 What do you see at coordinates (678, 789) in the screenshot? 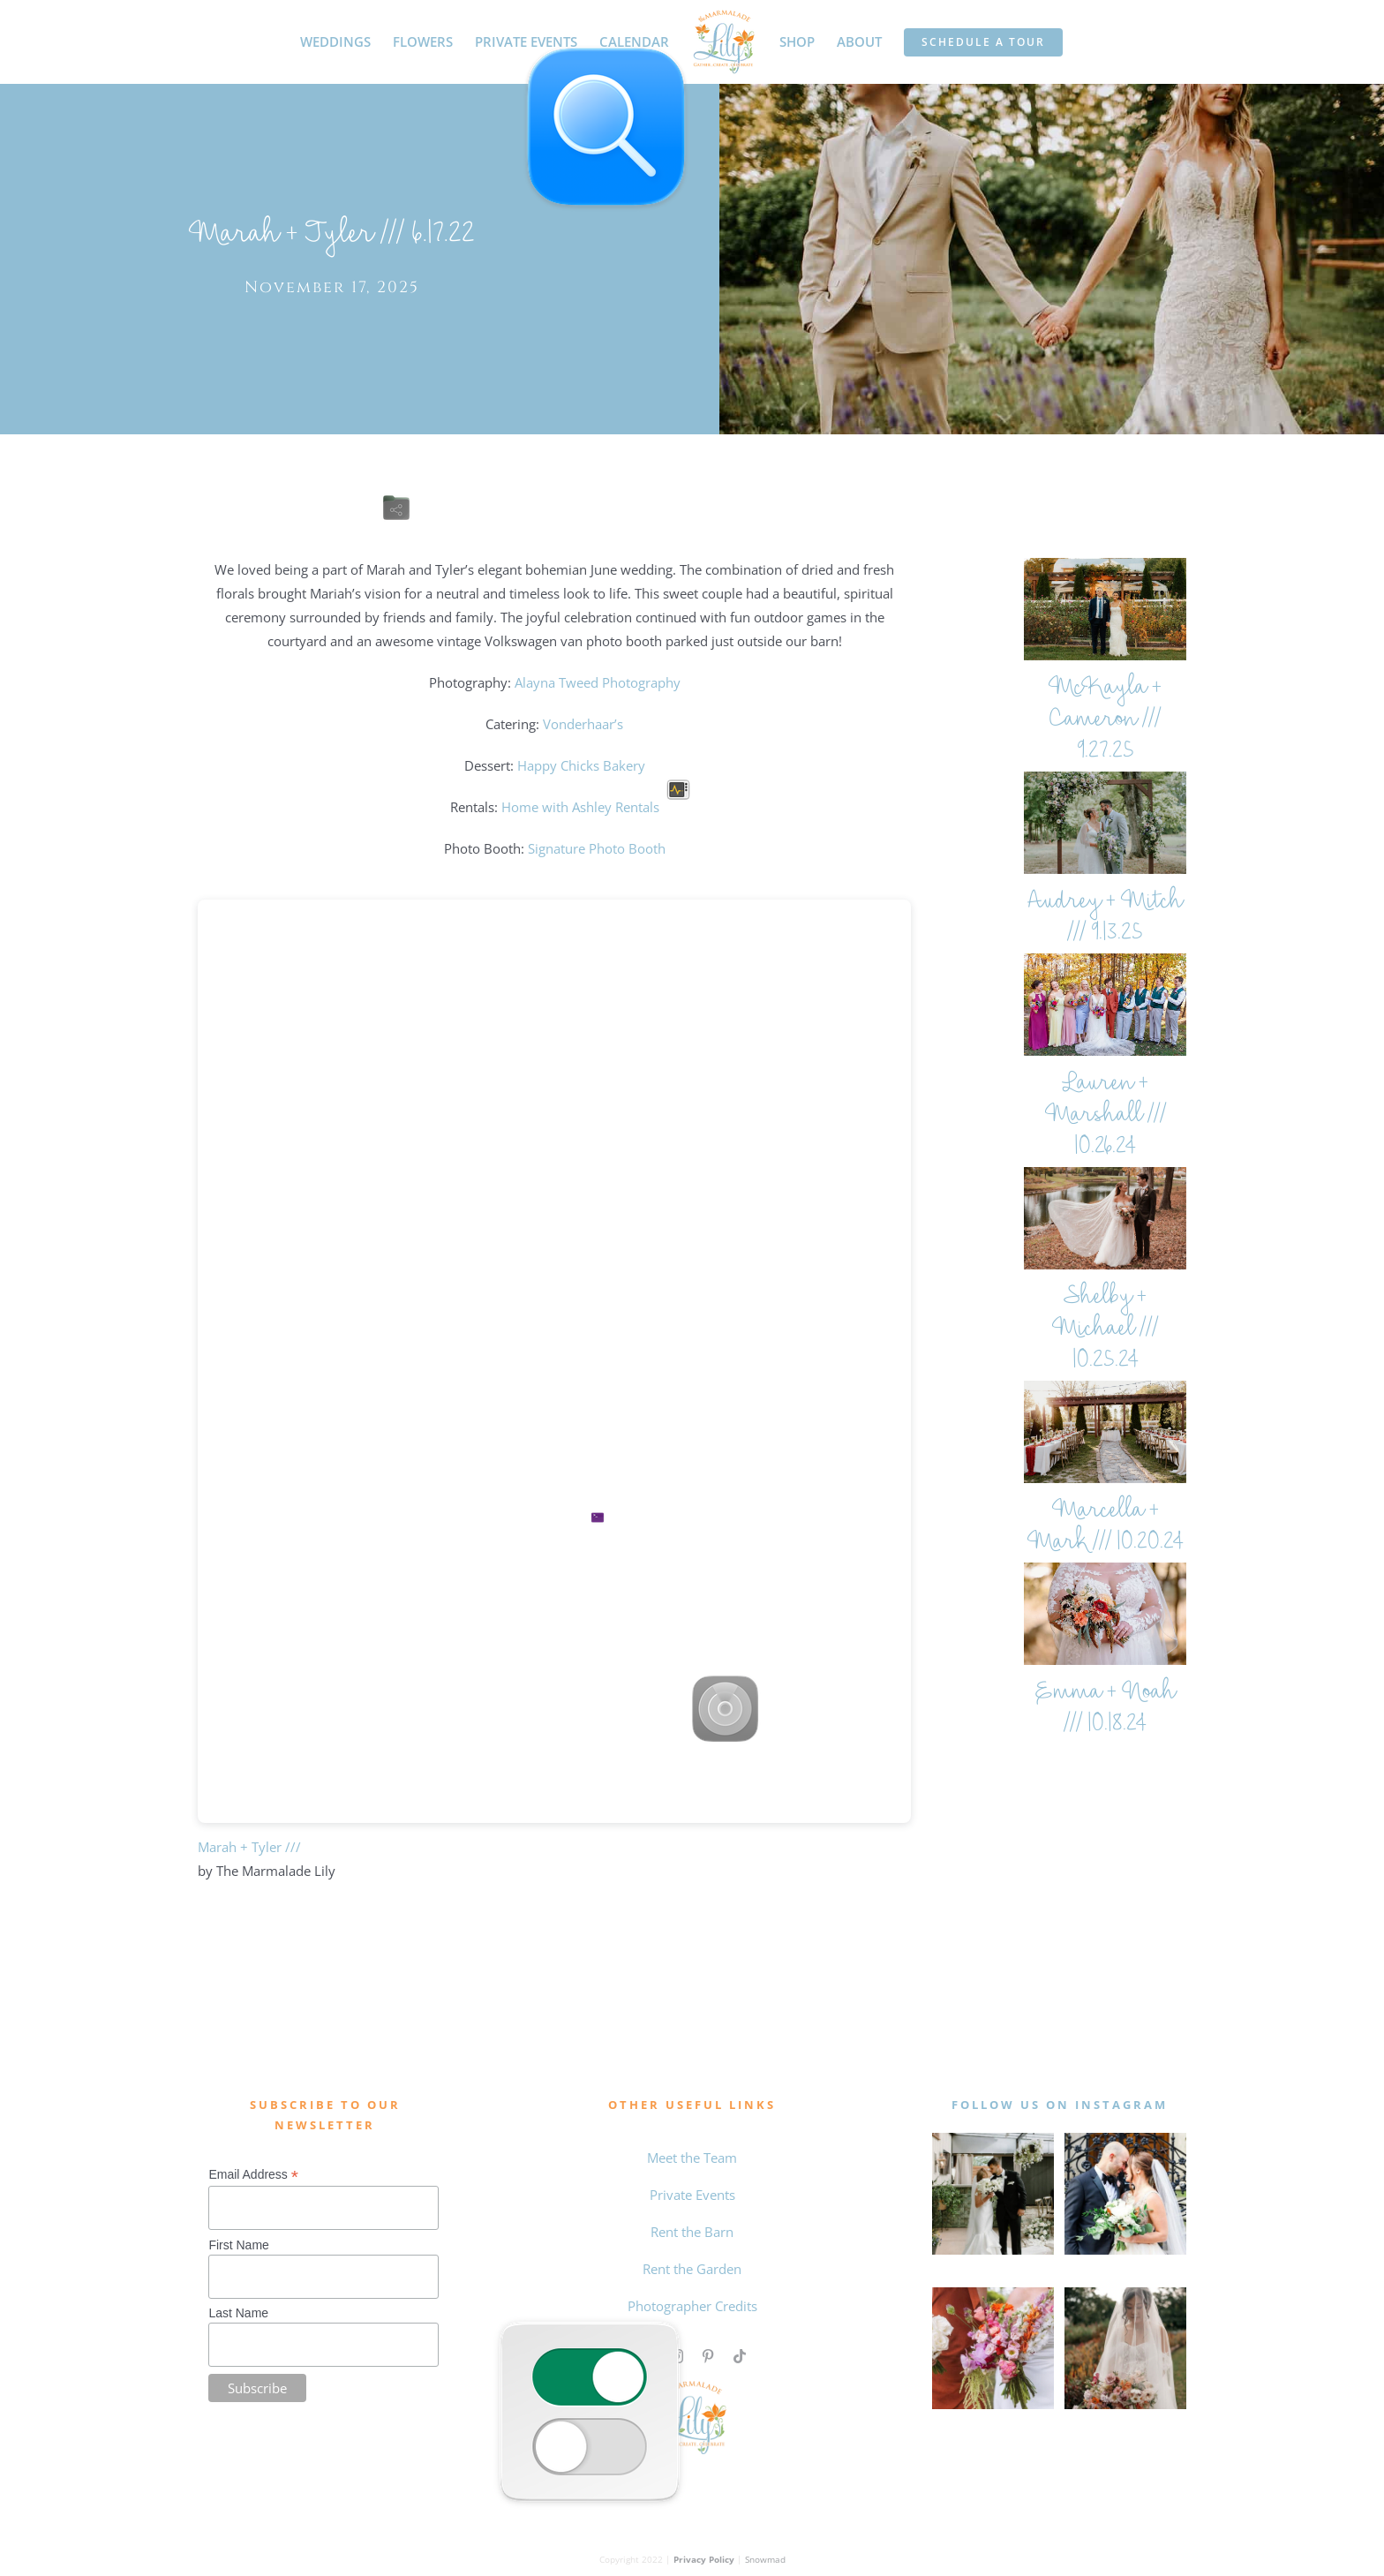
I see `launch htop system monitor` at bounding box center [678, 789].